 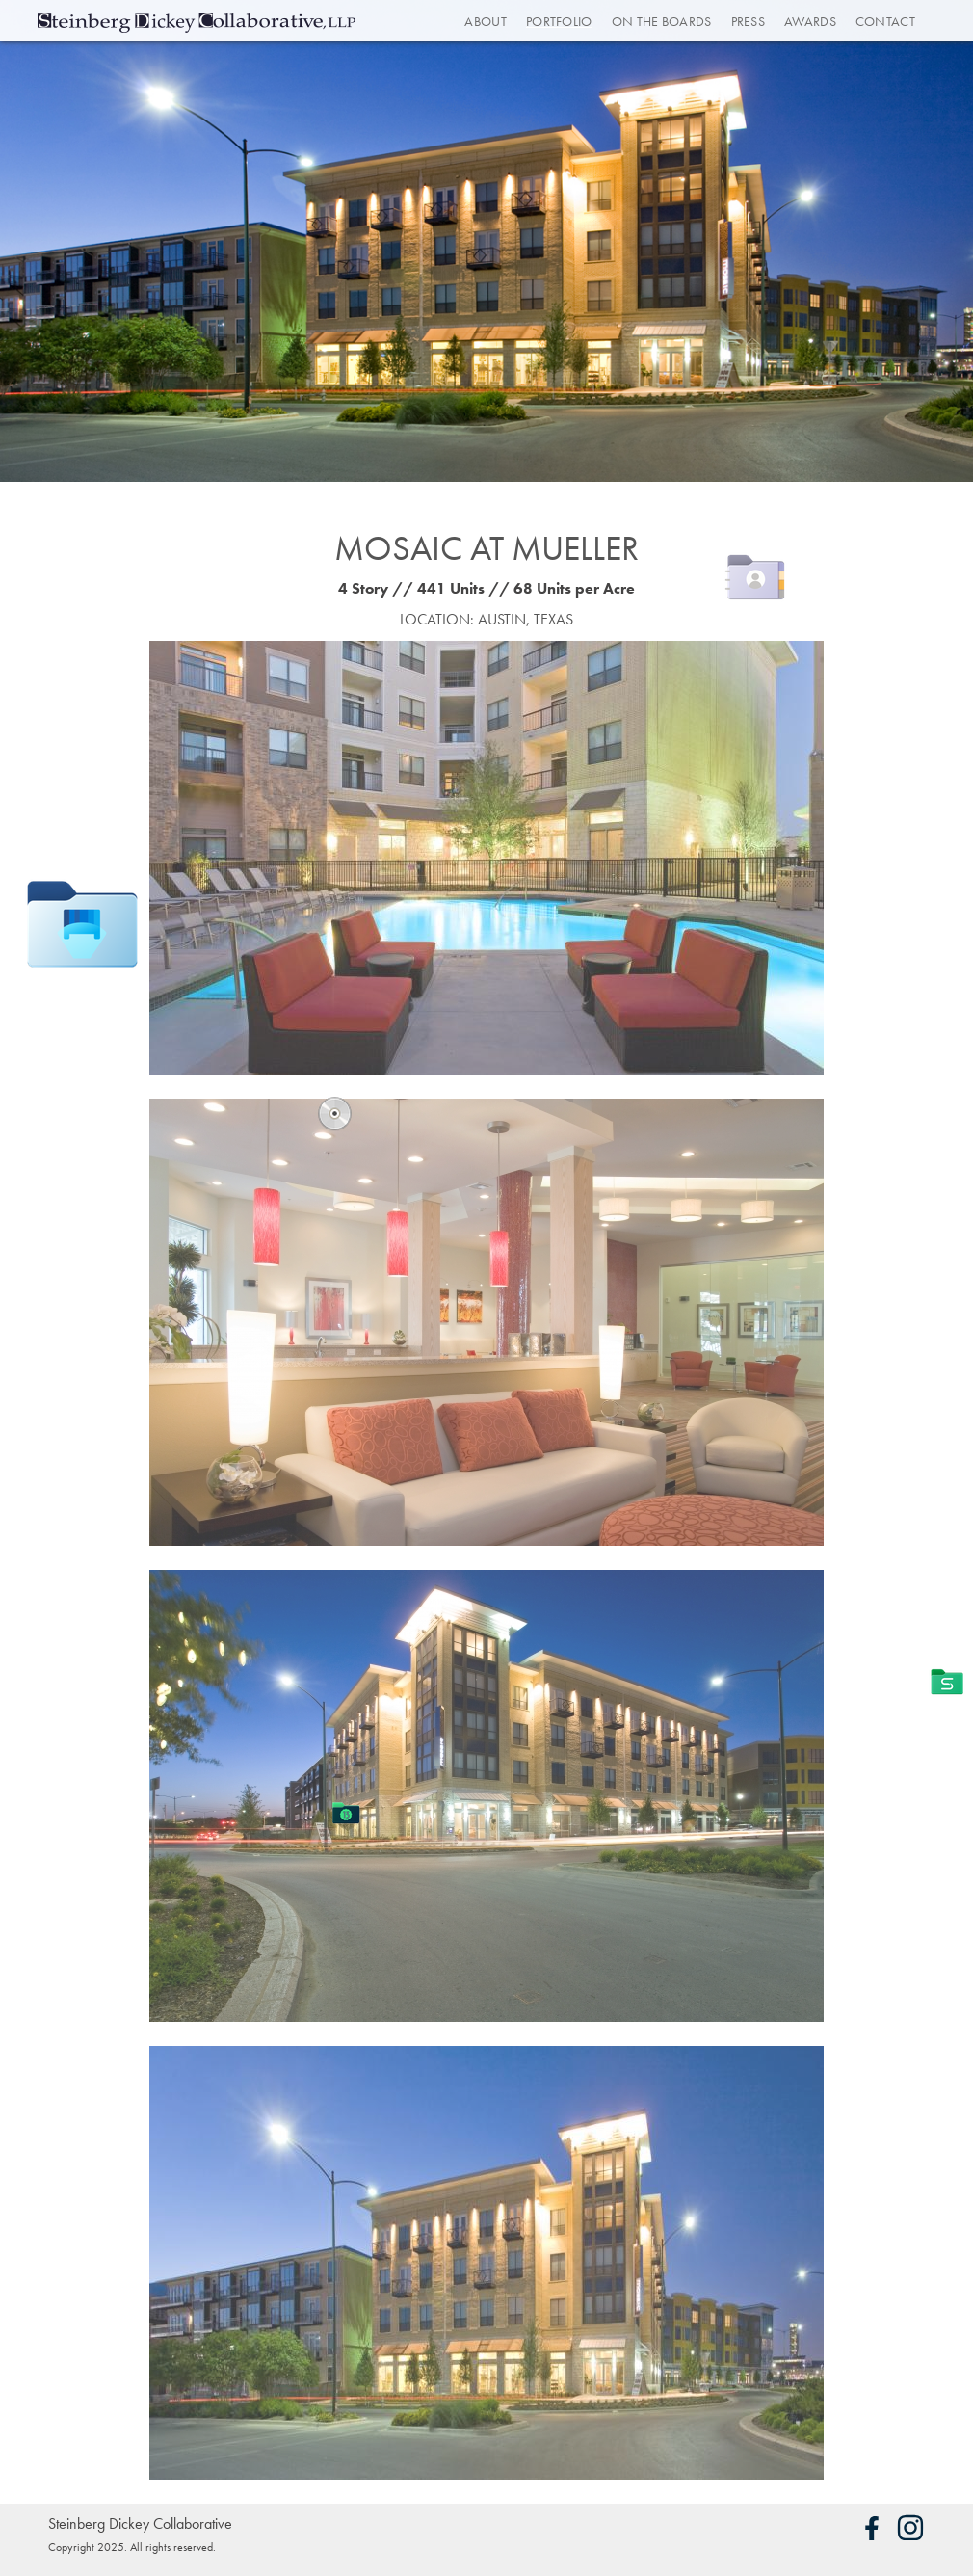 I want to click on open folder containing WPS spreadsheet files, so click(x=947, y=1683).